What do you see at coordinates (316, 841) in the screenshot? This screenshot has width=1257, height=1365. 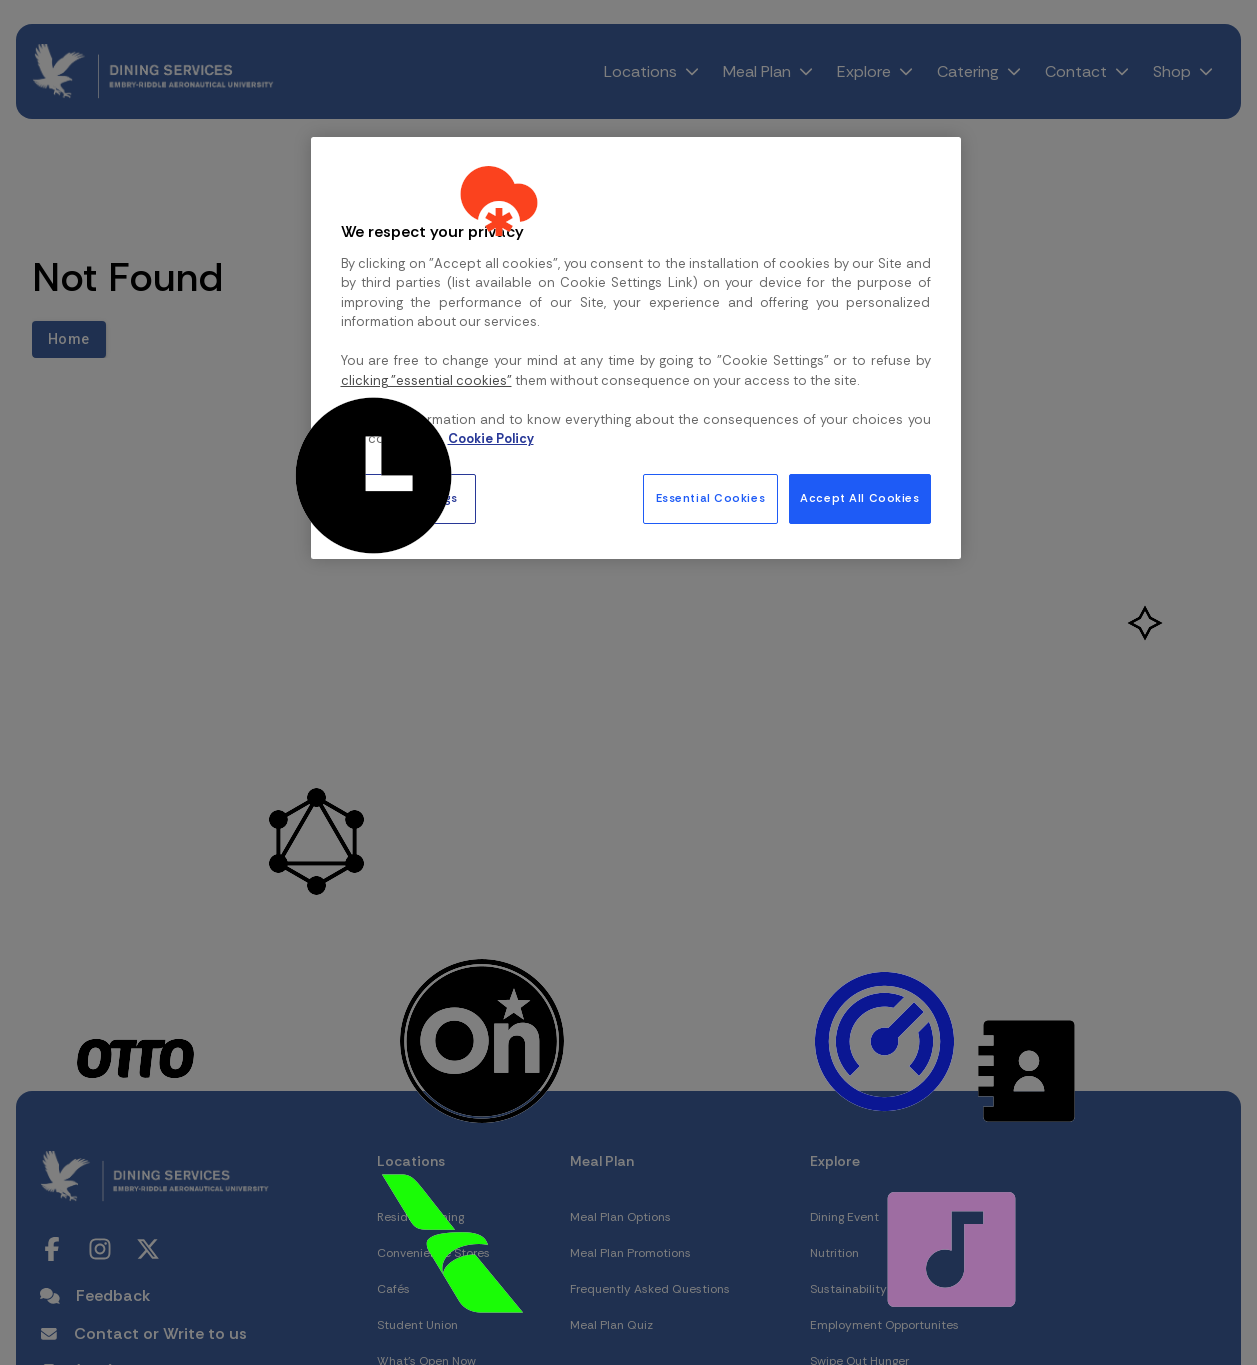 I see `graphql api or technology indicator` at bounding box center [316, 841].